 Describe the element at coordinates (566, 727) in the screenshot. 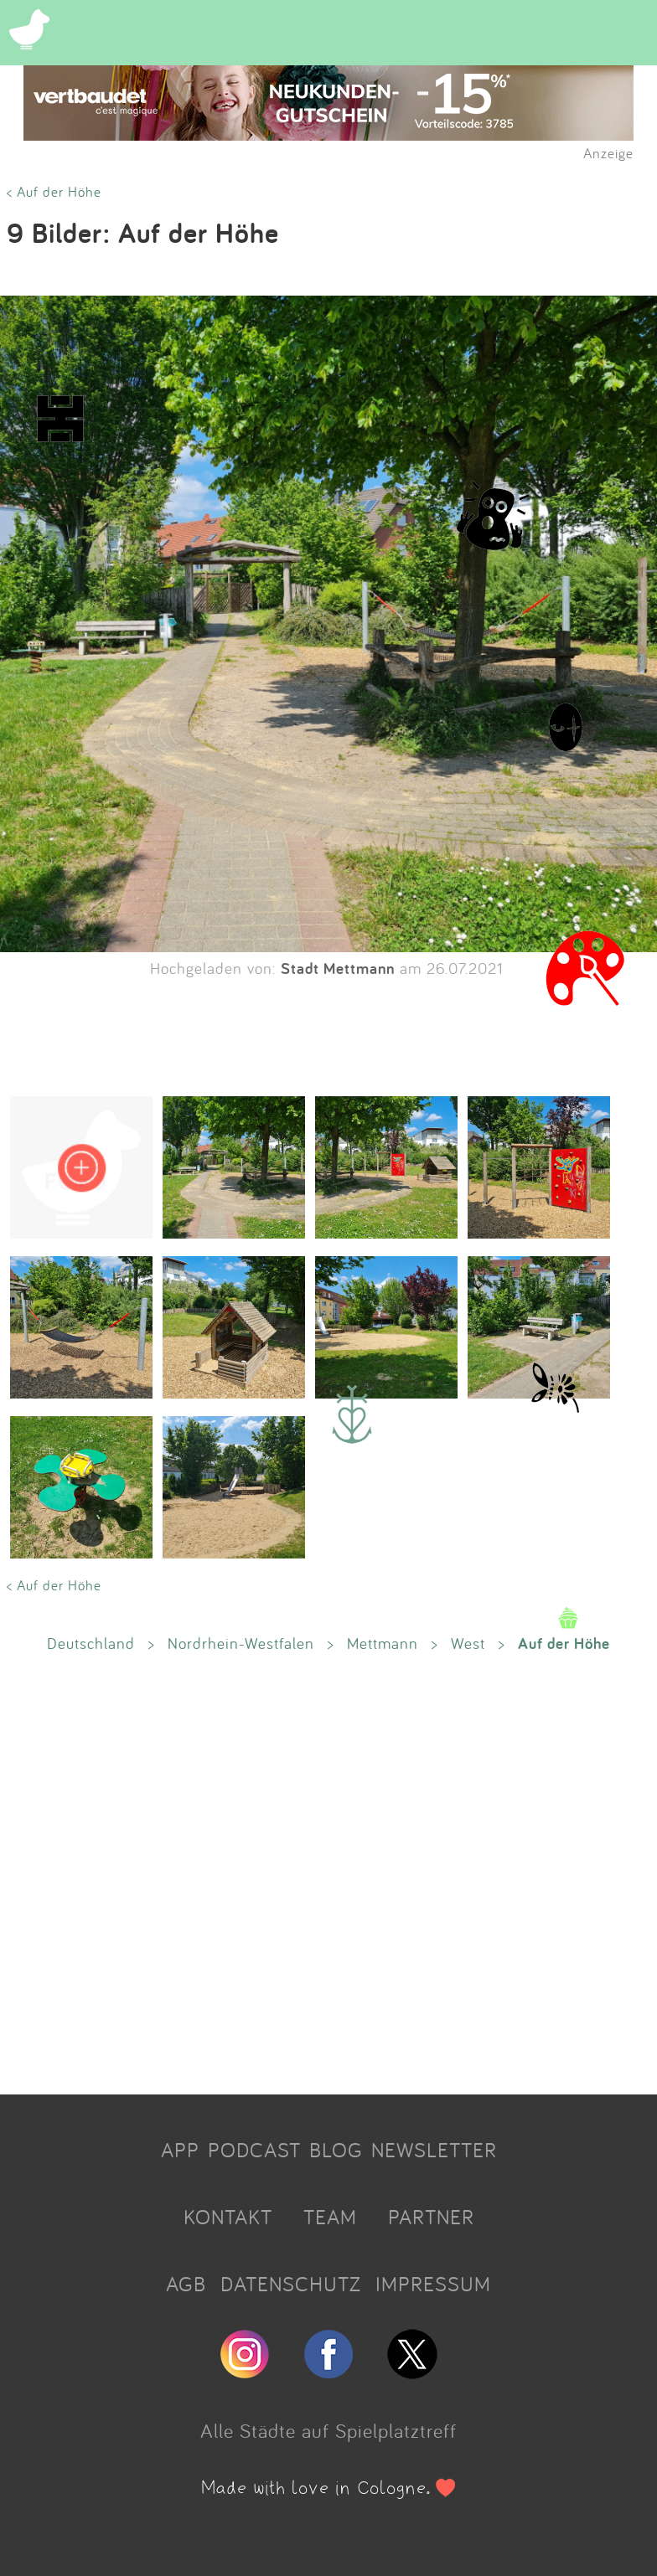

I see `select a cyclops or one-eyed character` at that location.